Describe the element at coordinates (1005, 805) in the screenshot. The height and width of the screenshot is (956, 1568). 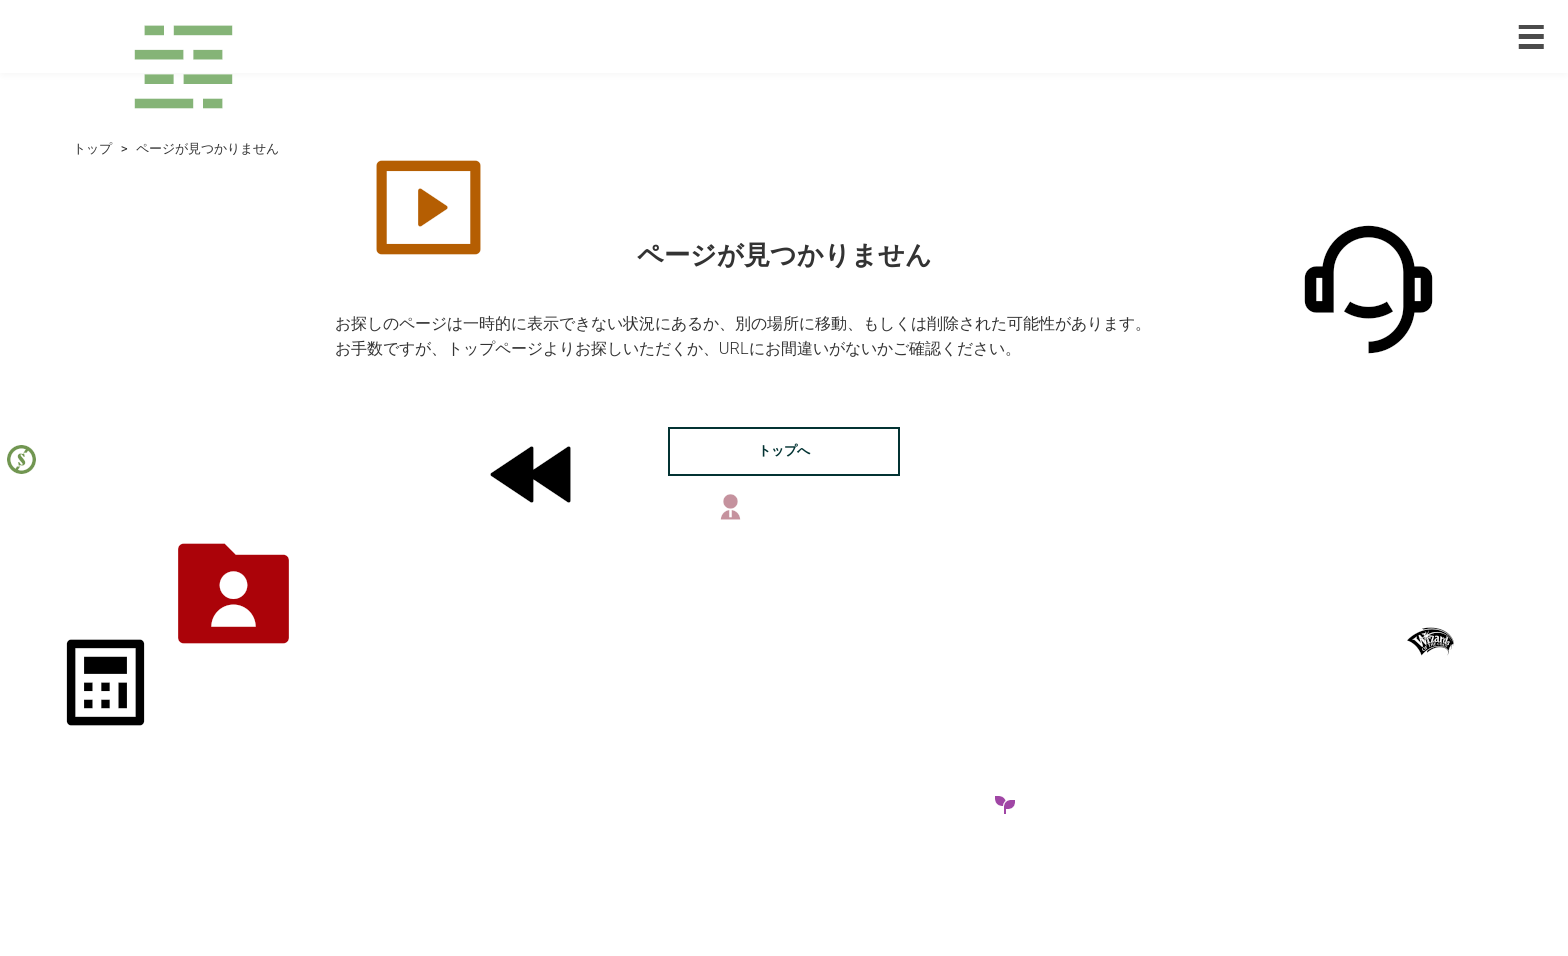
I see `indicates eco-friendly or sustainable option` at that location.